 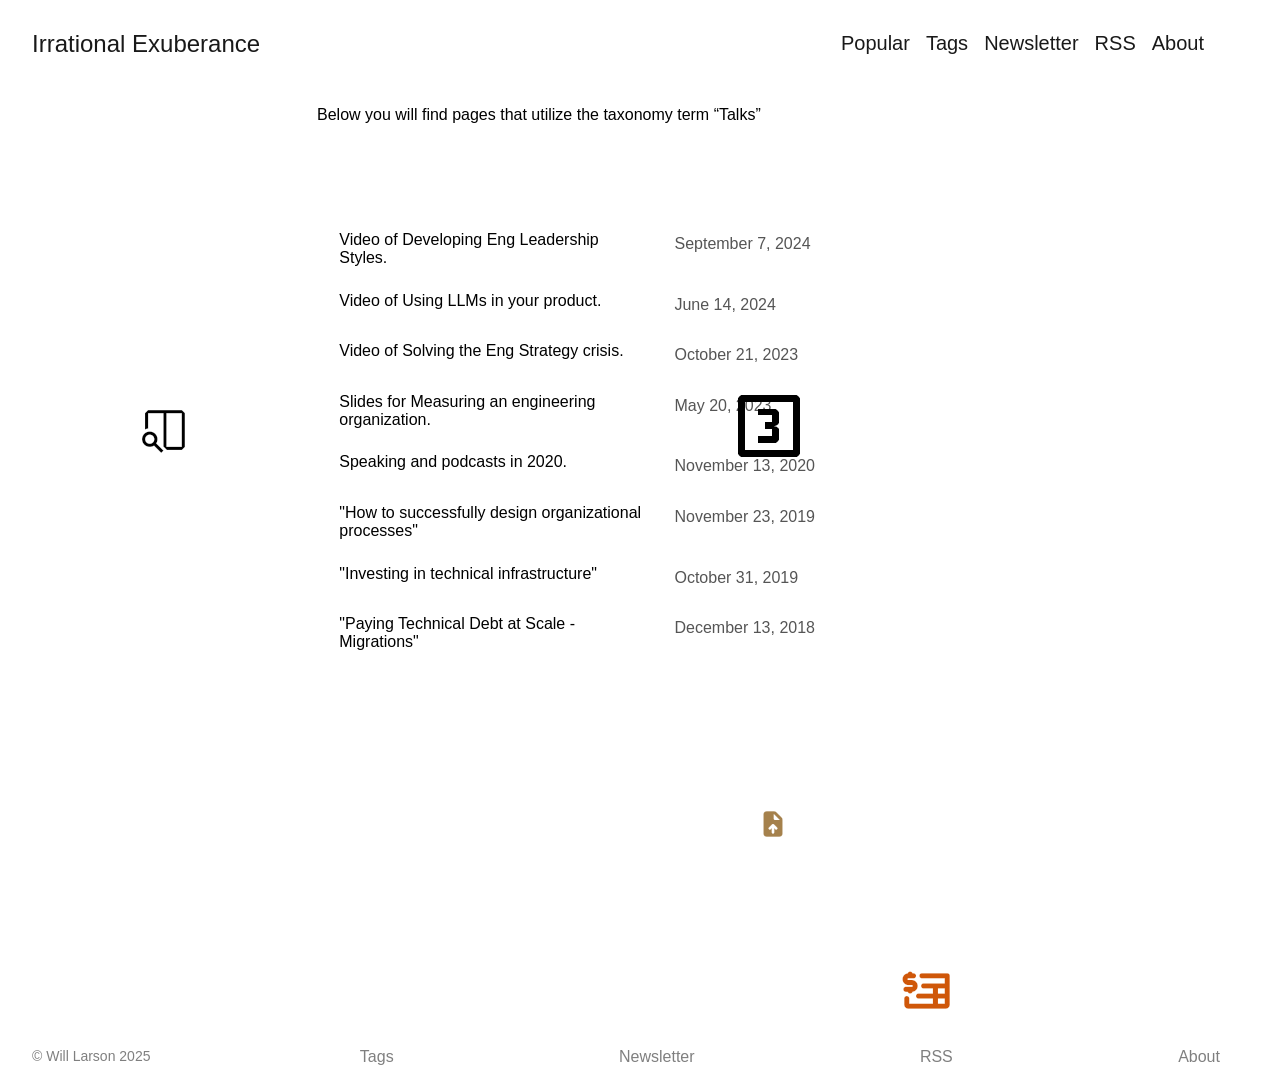 I want to click on select option 3 from a numbered list, so click(x=769, y=426).